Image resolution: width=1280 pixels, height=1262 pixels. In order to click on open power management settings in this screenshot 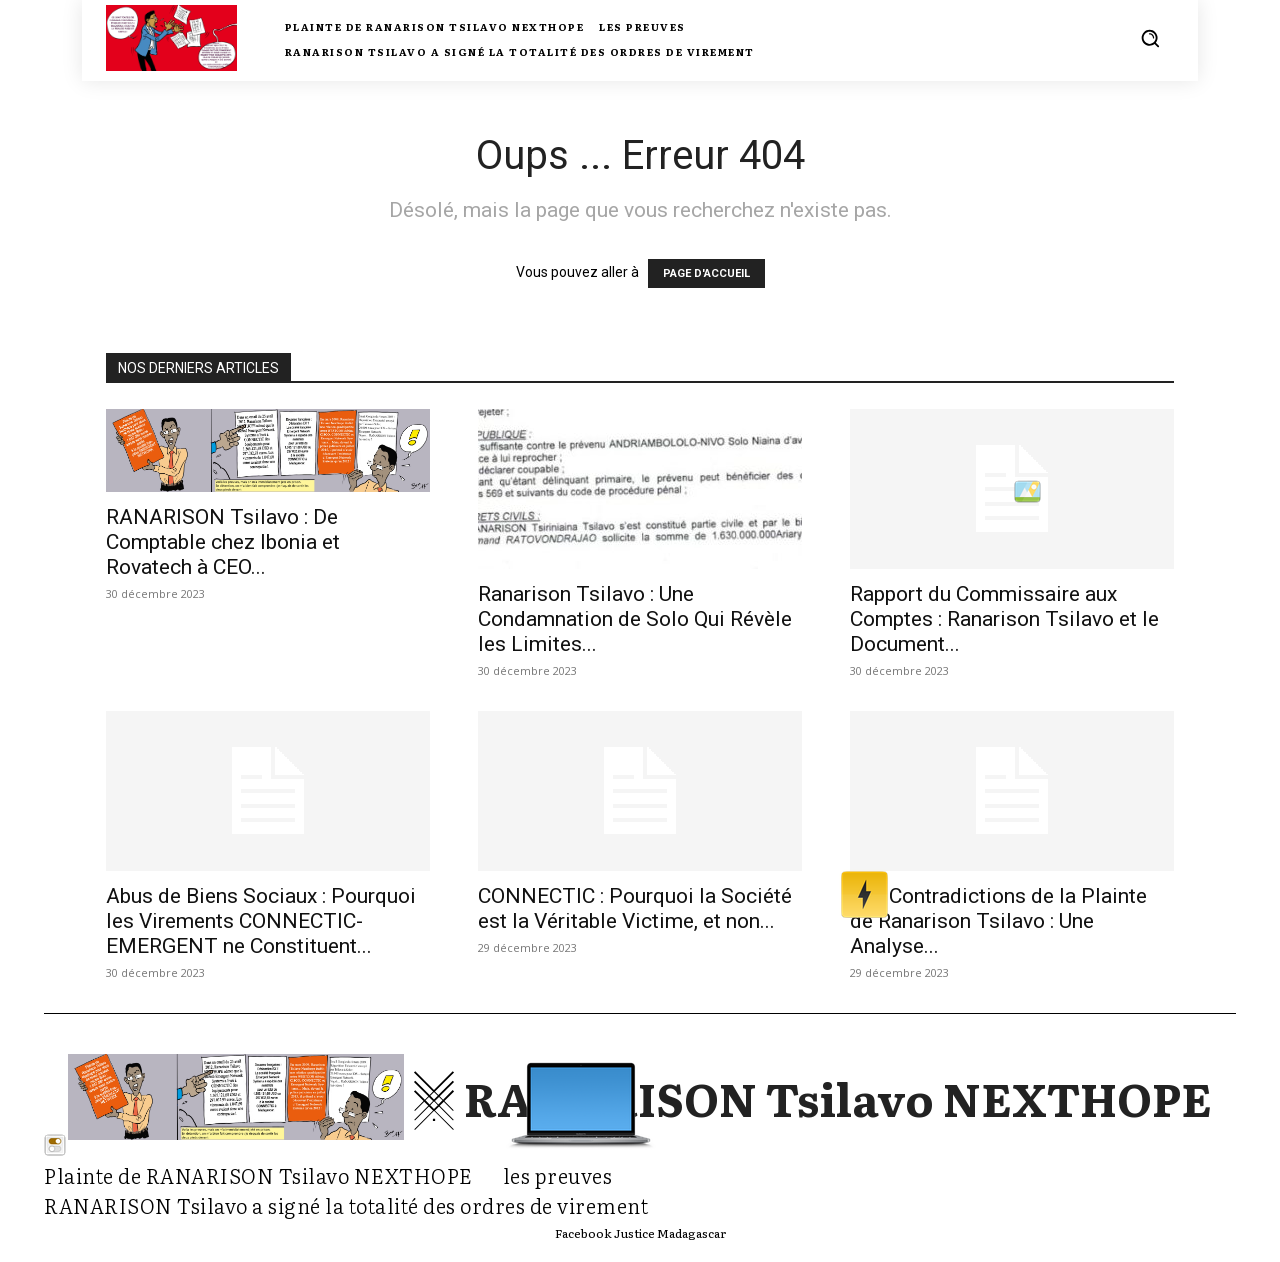, I will do `click(864, 894)`.